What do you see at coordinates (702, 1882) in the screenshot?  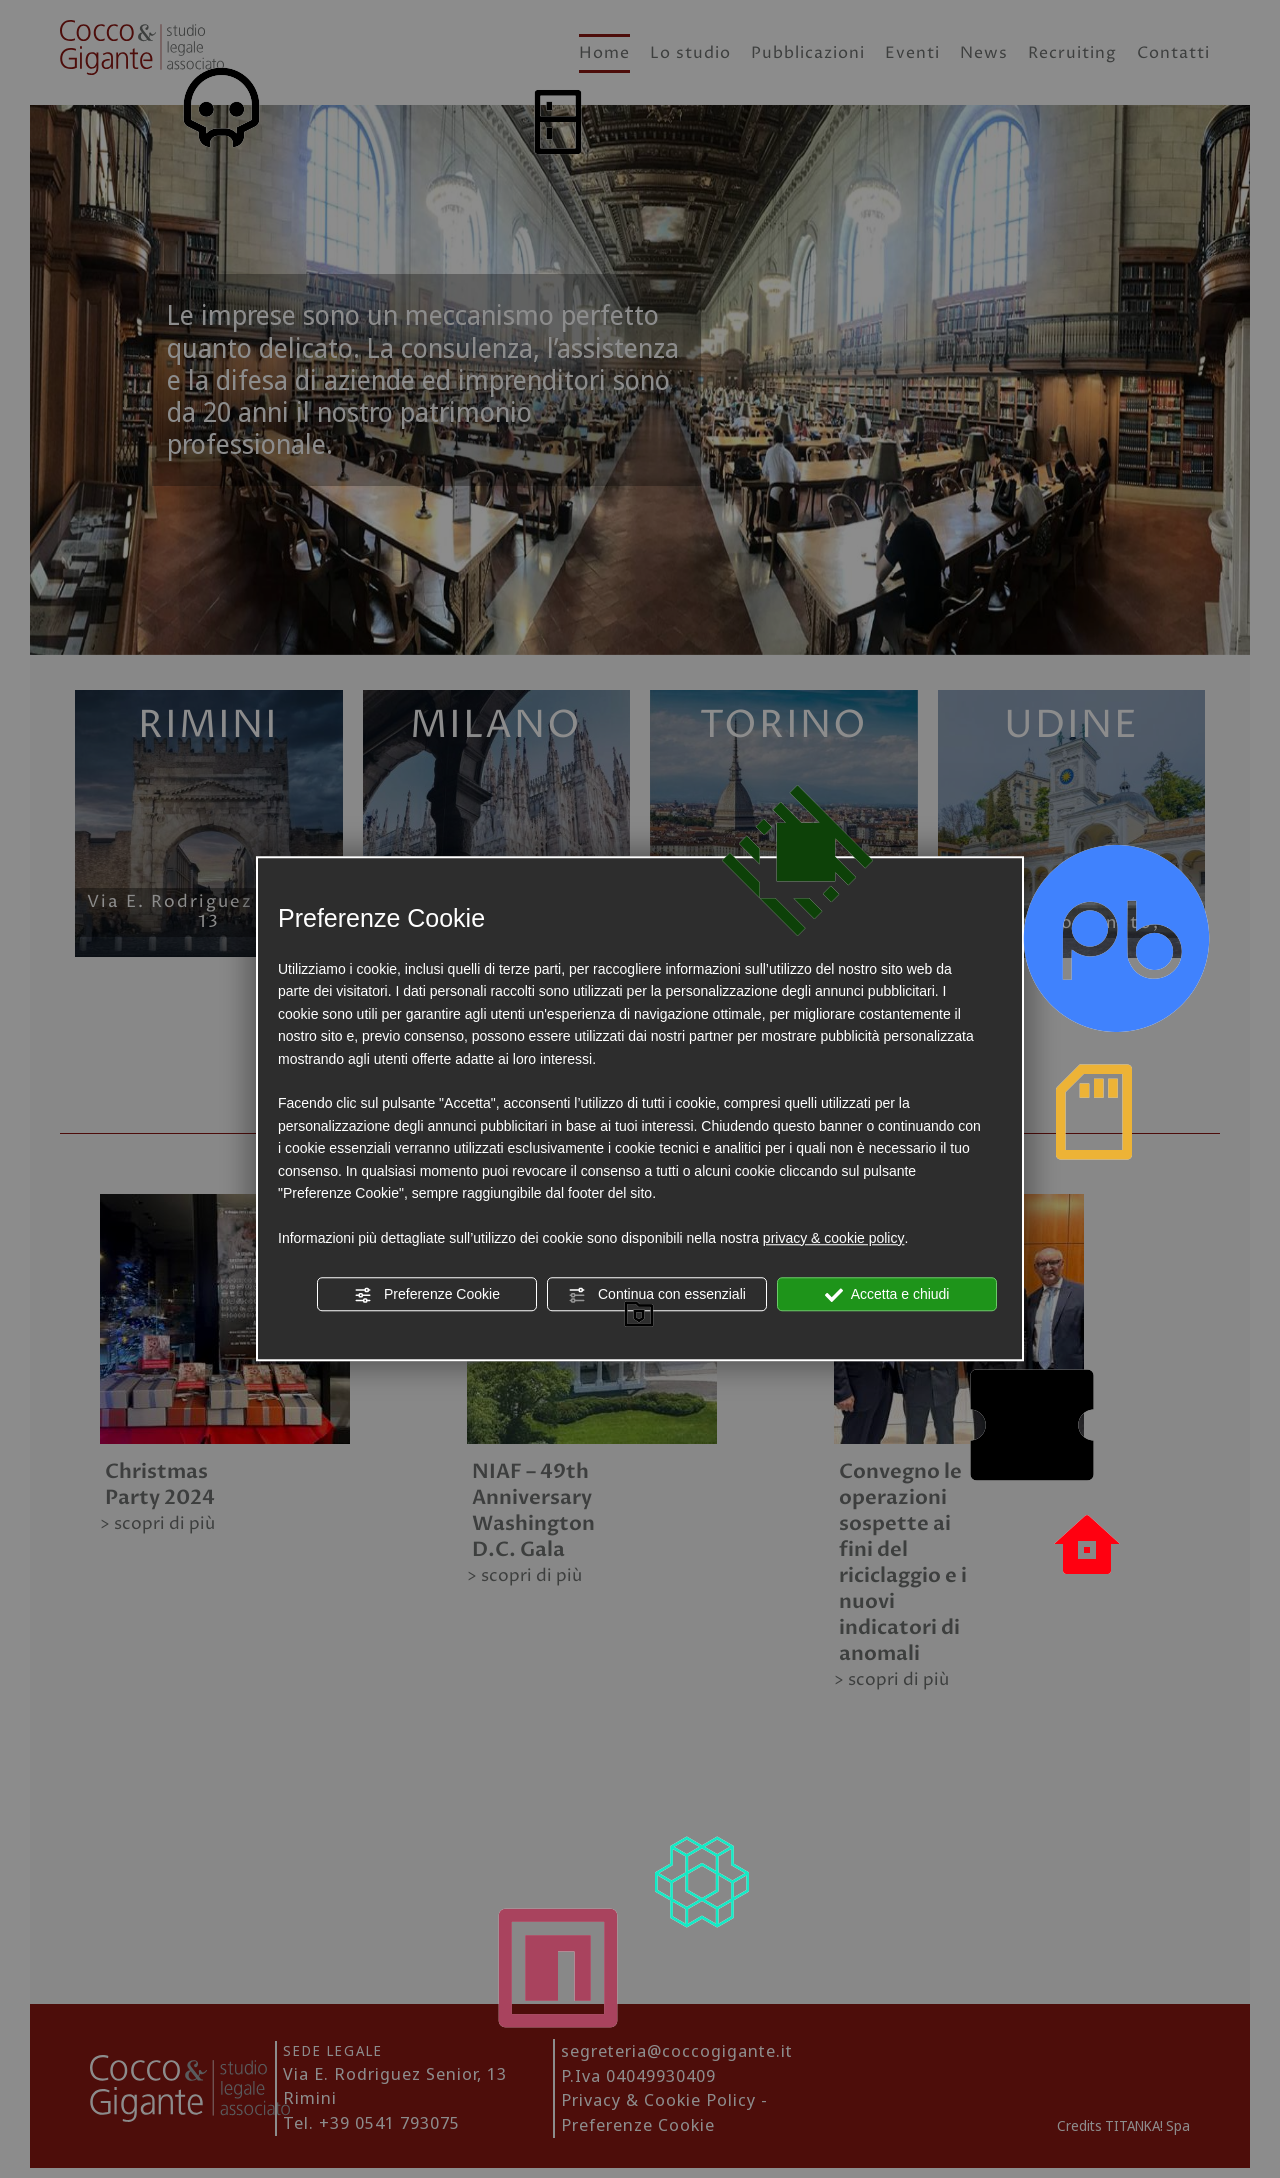 I see `OpenAI Gym logo` at bounding box center [702, 1882].